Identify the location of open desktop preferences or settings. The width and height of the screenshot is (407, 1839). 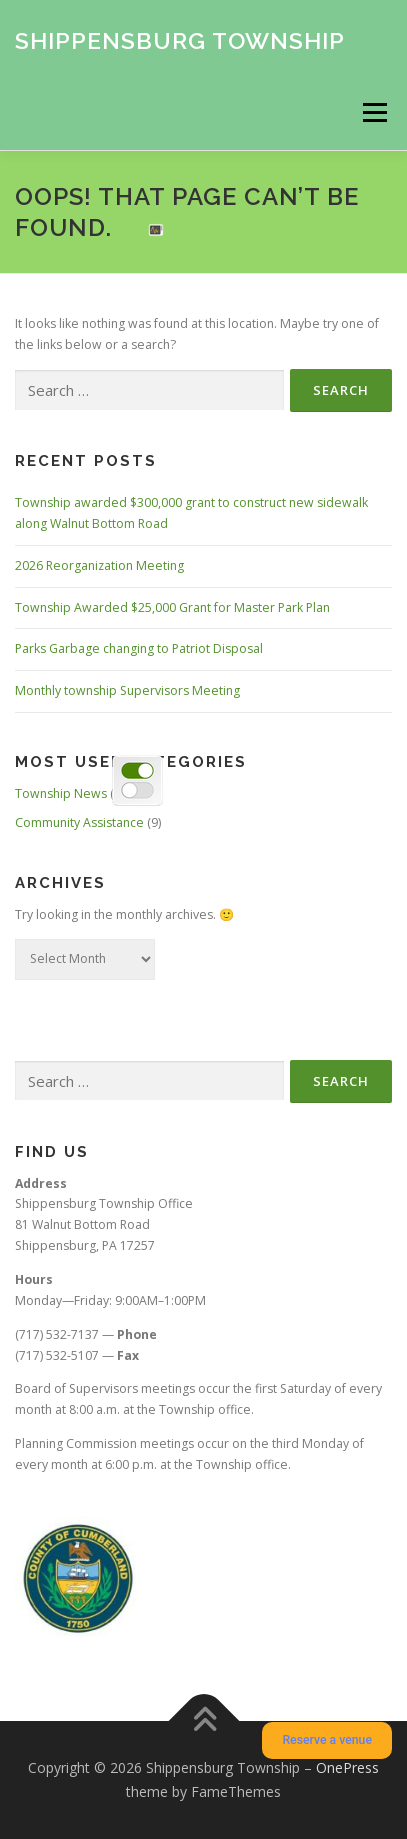
(137, 780).